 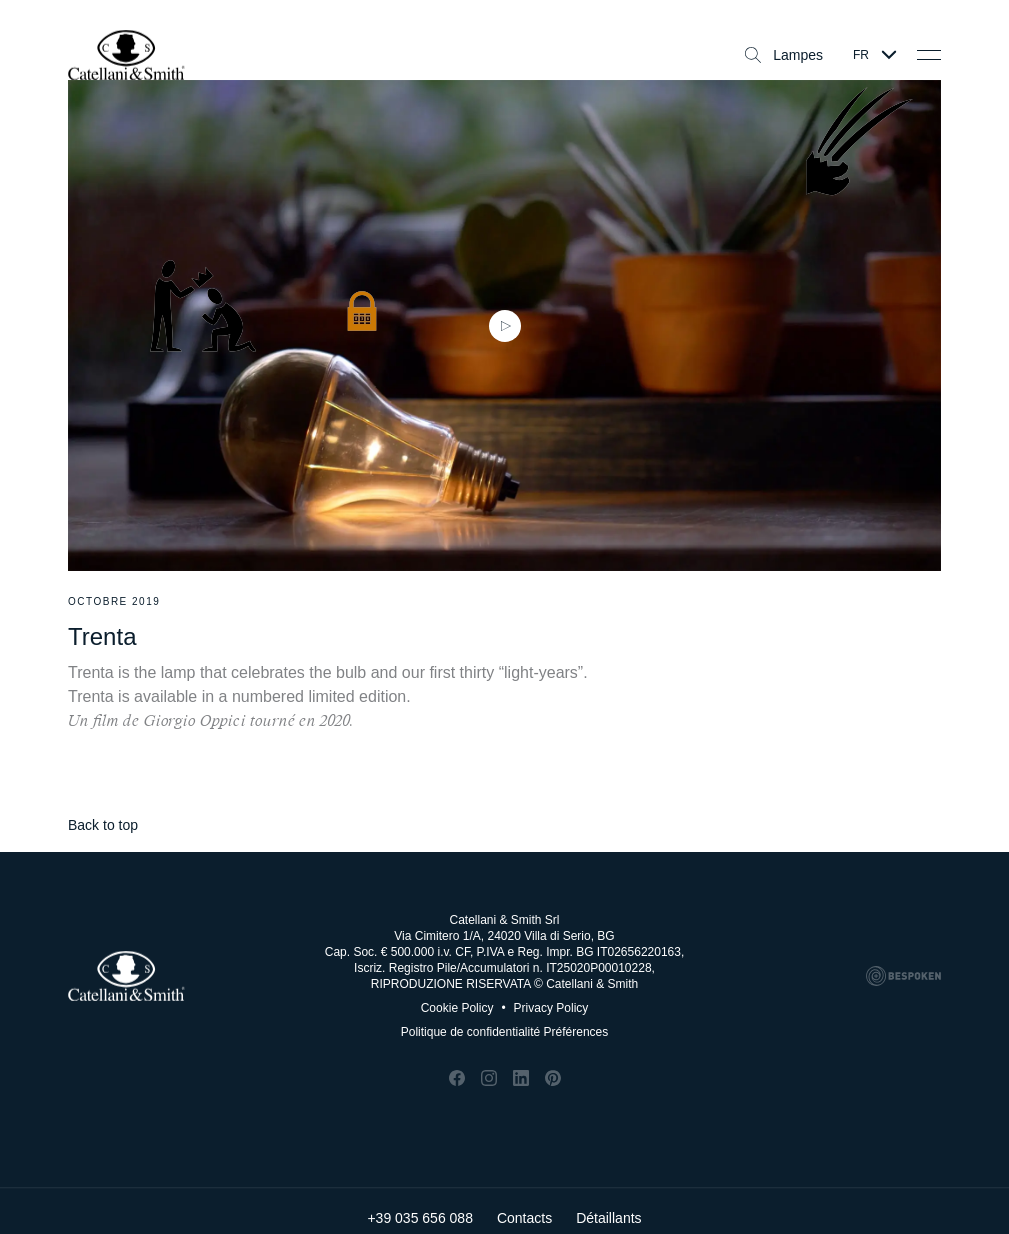 I want to click on set or manage a security passcode, so click(x=362, y=311).